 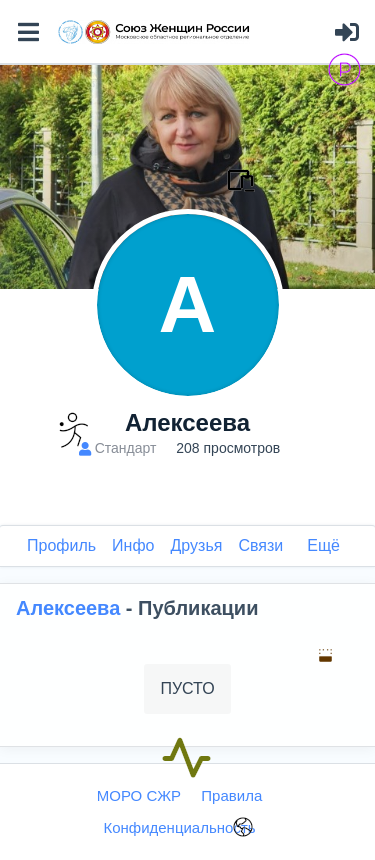 I want to click on vertical divider separating UI elements, so click(x=230, y=131).